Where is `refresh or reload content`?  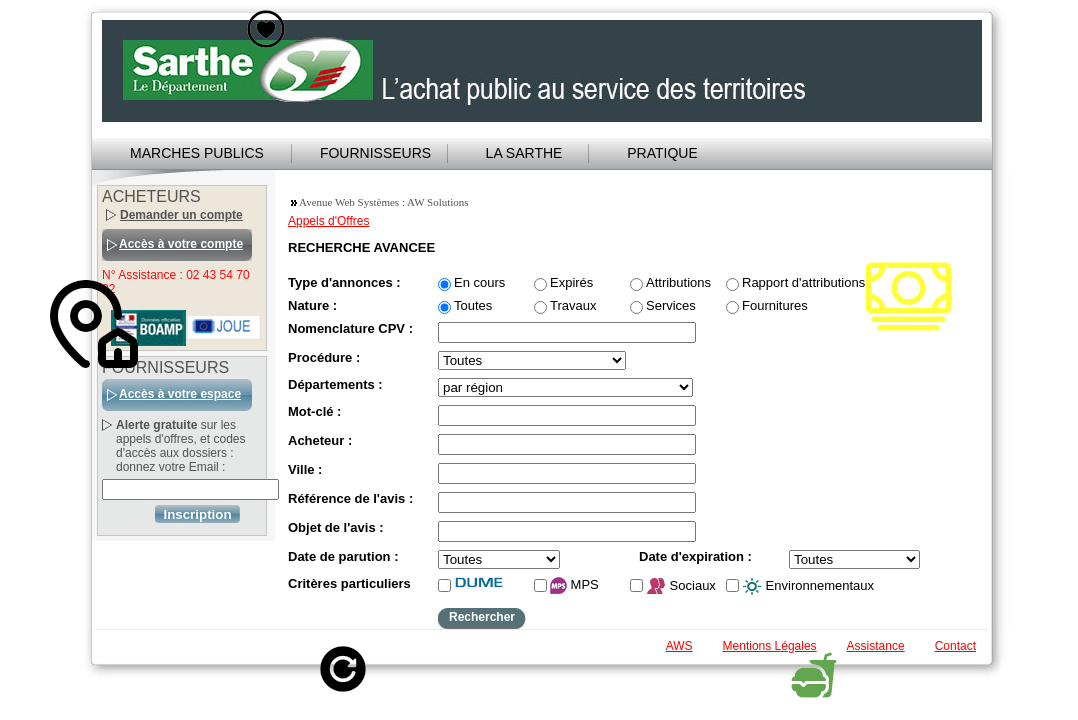
refresh or reload content is located at coordinates (343, 669).